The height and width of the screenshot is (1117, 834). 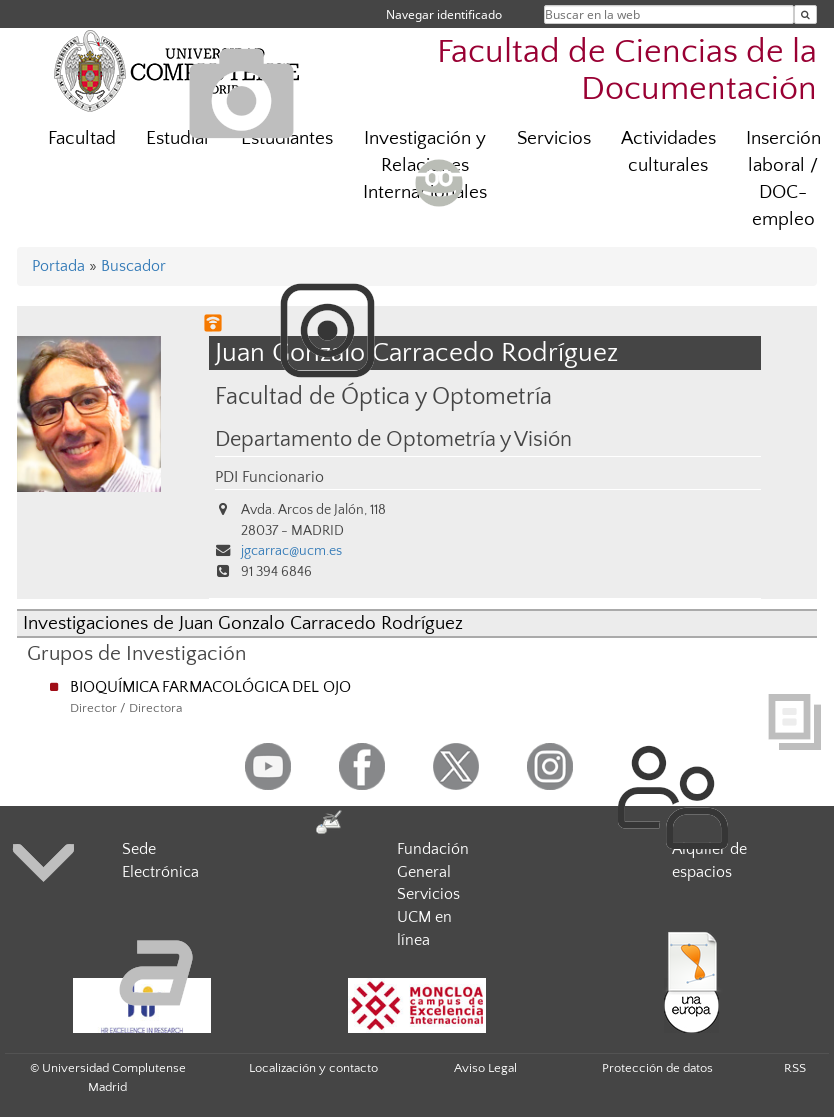 I want to click on open rhythmbox music player, so click(x=327, y=330).